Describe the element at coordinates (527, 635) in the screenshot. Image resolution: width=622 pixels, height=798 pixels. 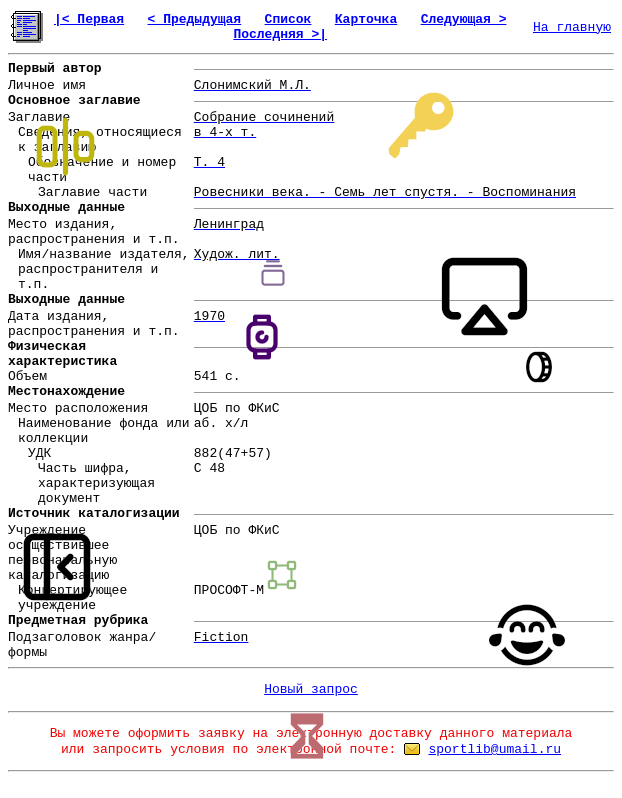
I see `react with a laughing emoji` at that location.